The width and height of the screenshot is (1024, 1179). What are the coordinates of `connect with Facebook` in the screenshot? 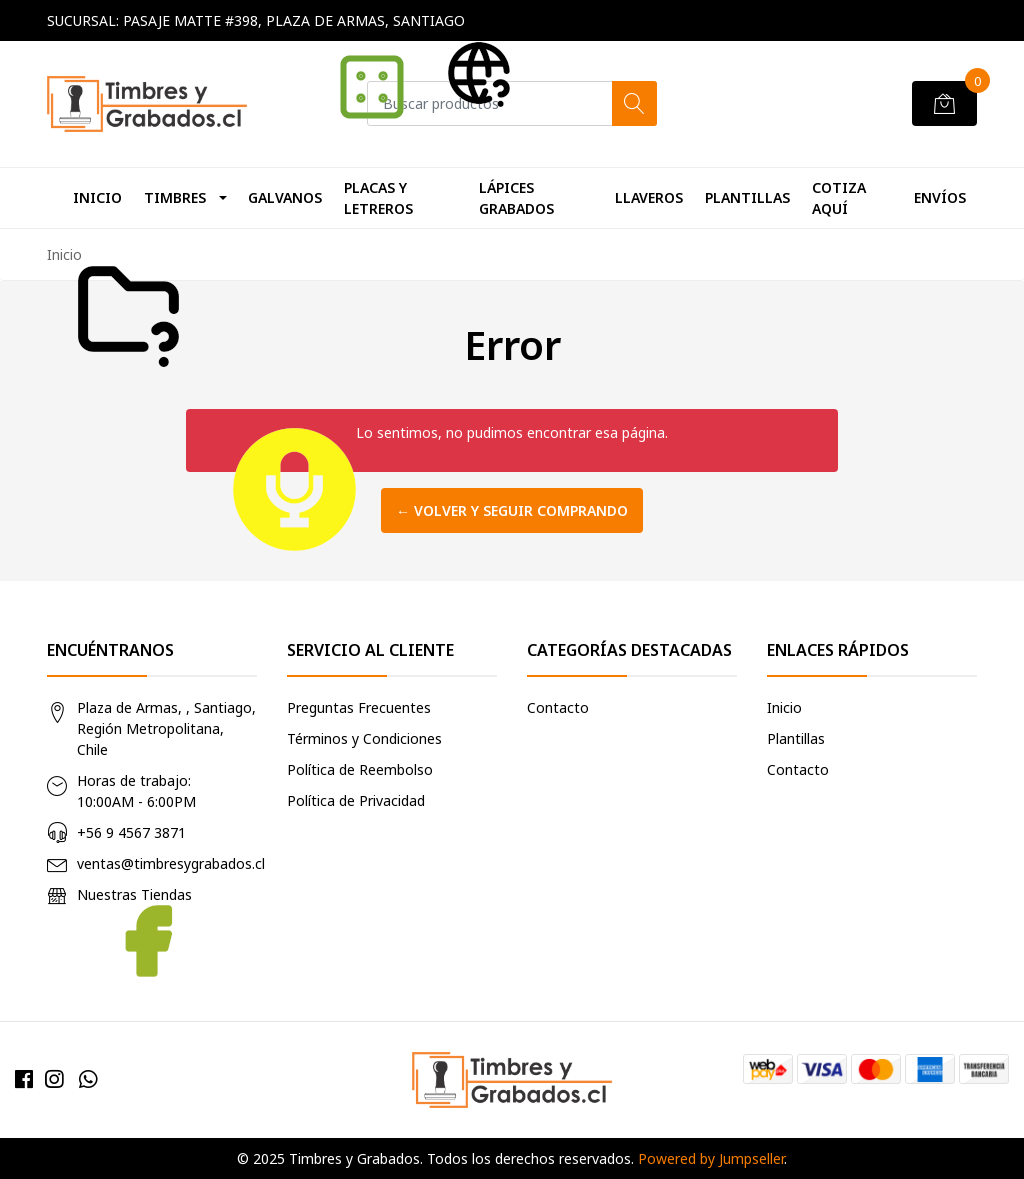 It's located at (147, 941).